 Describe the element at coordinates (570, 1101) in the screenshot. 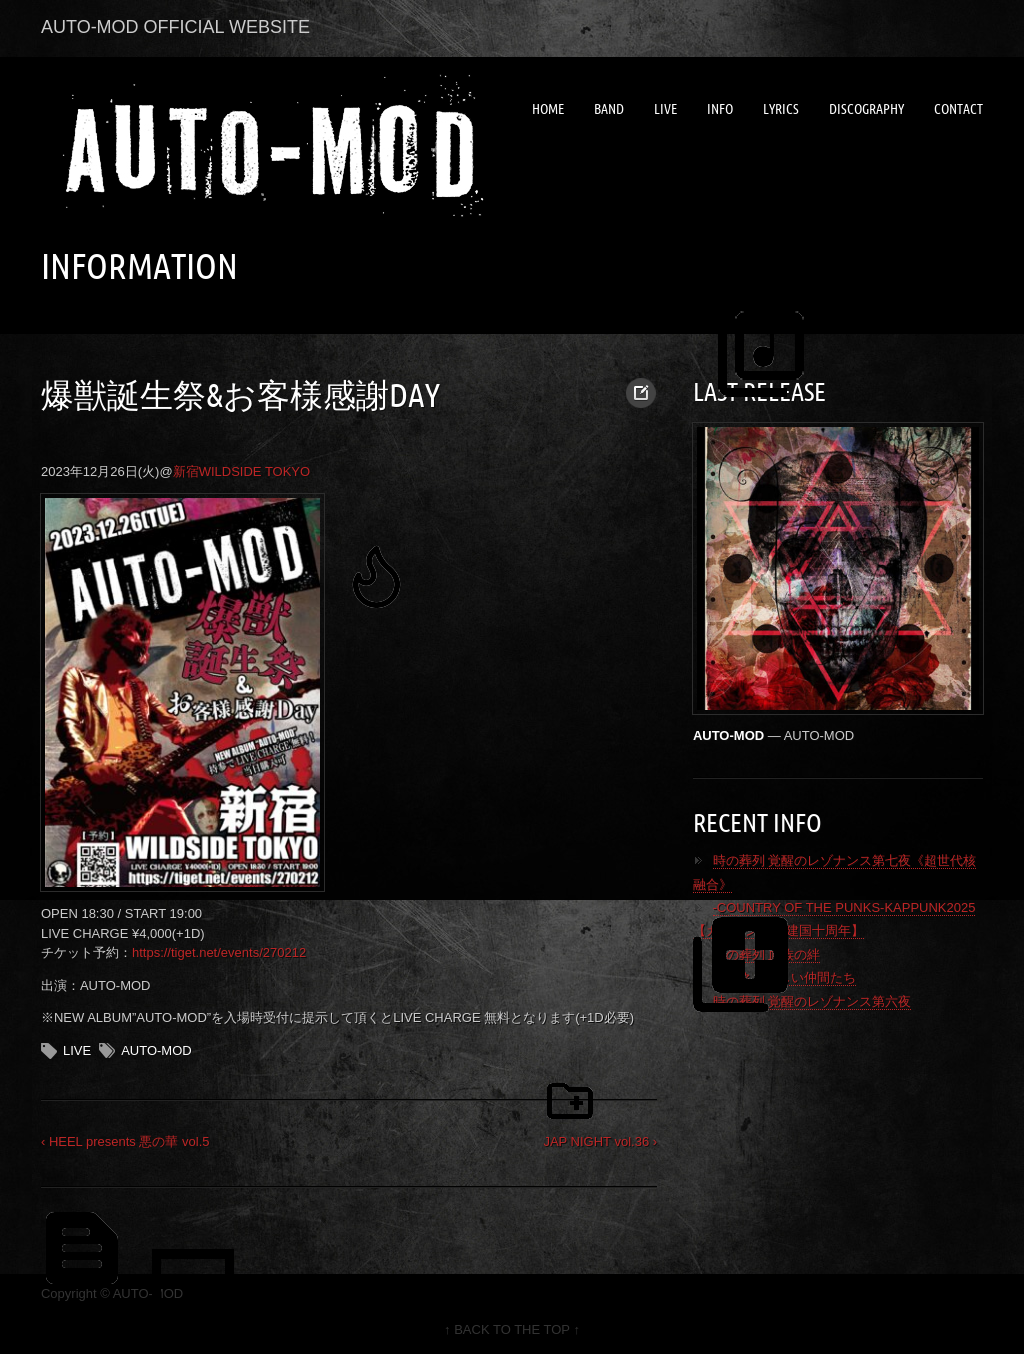

I see `create a new folder` at that location.